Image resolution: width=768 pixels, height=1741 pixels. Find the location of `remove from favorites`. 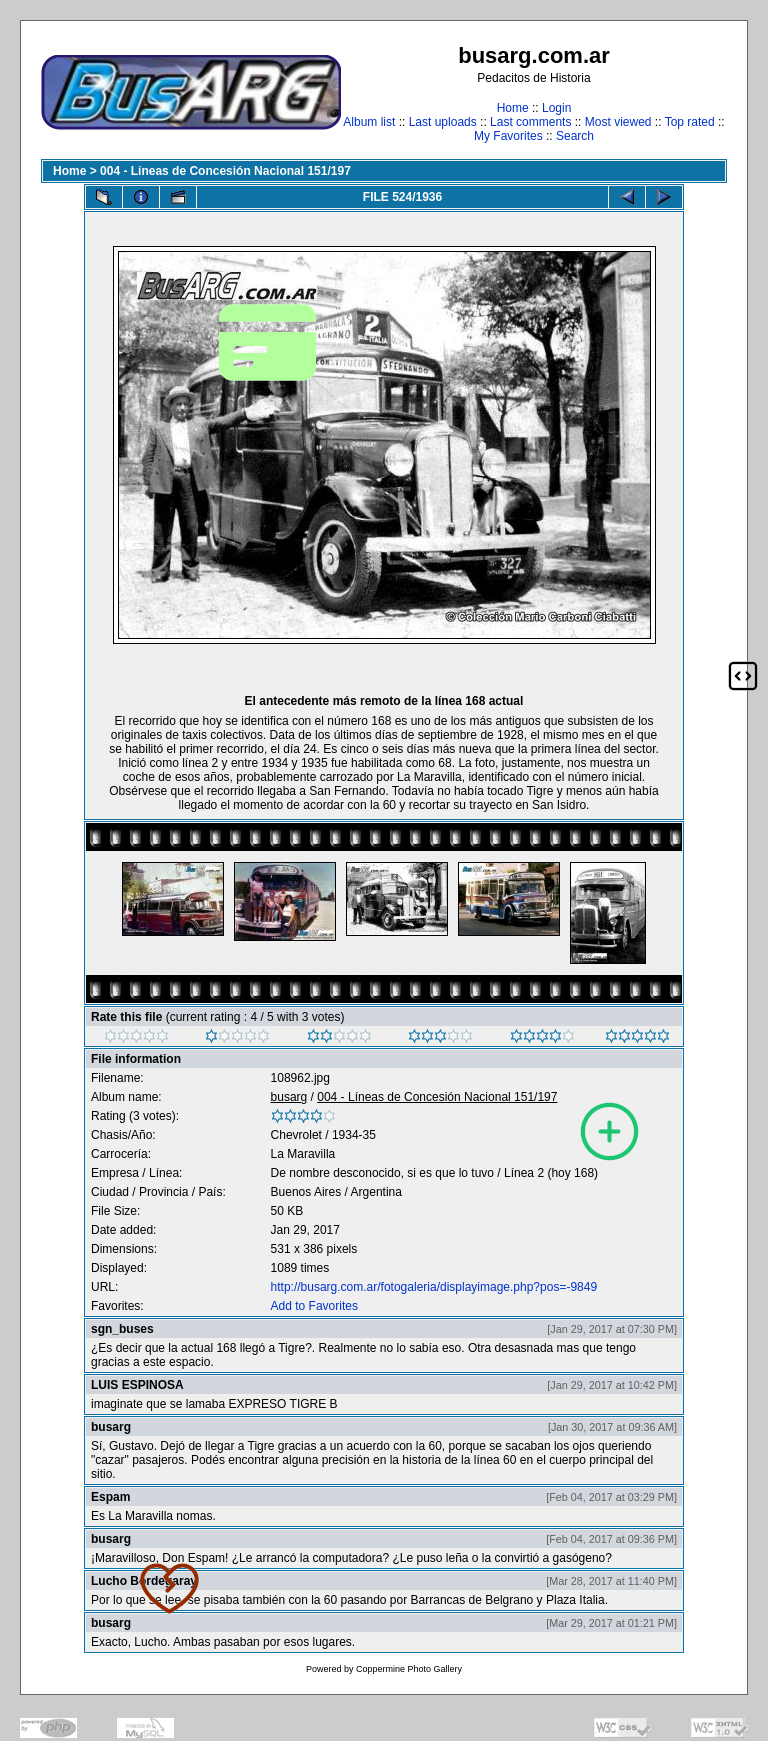

remove from favorites is located at coordinates (169, 1586).